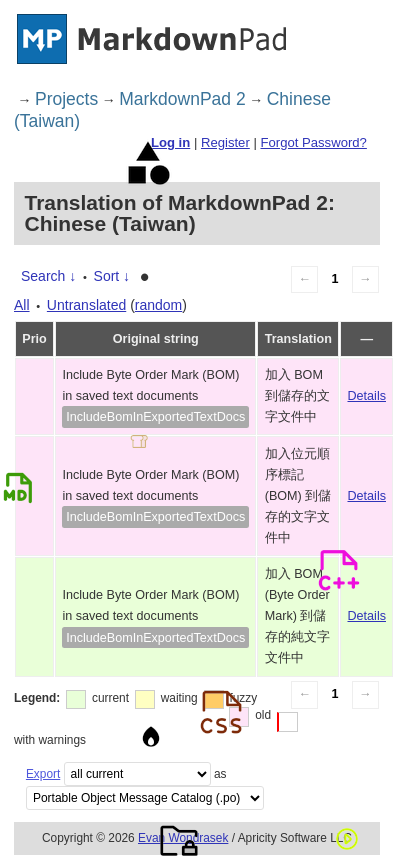 The height and width of the screenshot is (867, 394). What do you see at coordinates (339, 572) in the screenshot?
I see `open a C++ source code file` at bounding box center [339, 572].